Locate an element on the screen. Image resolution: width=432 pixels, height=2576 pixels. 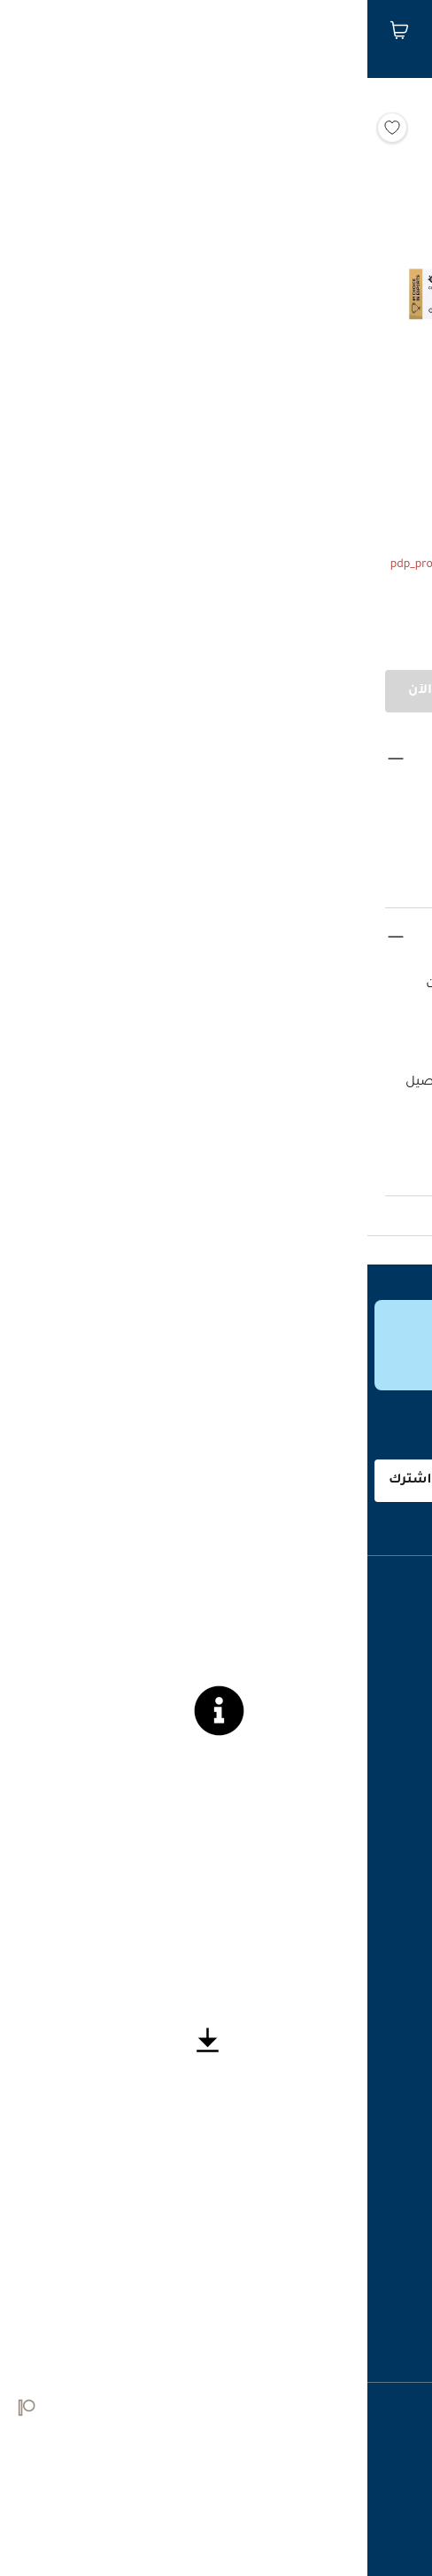
download a file to your device is located at coordinates (207, 2041).